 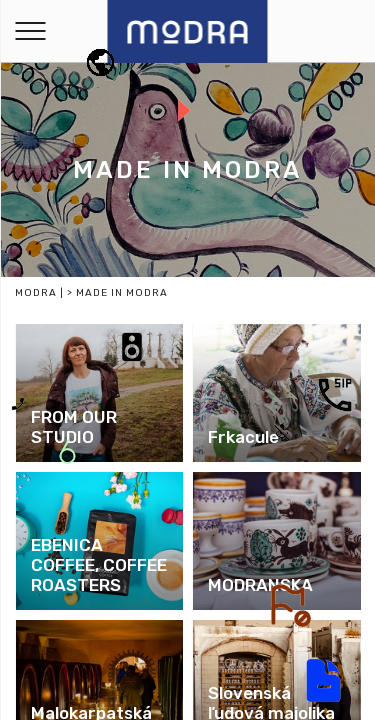 What do you see at coordinates (184, 110) in the screenshot?
I see `play media or start playback` at bounding box center [184, 110].